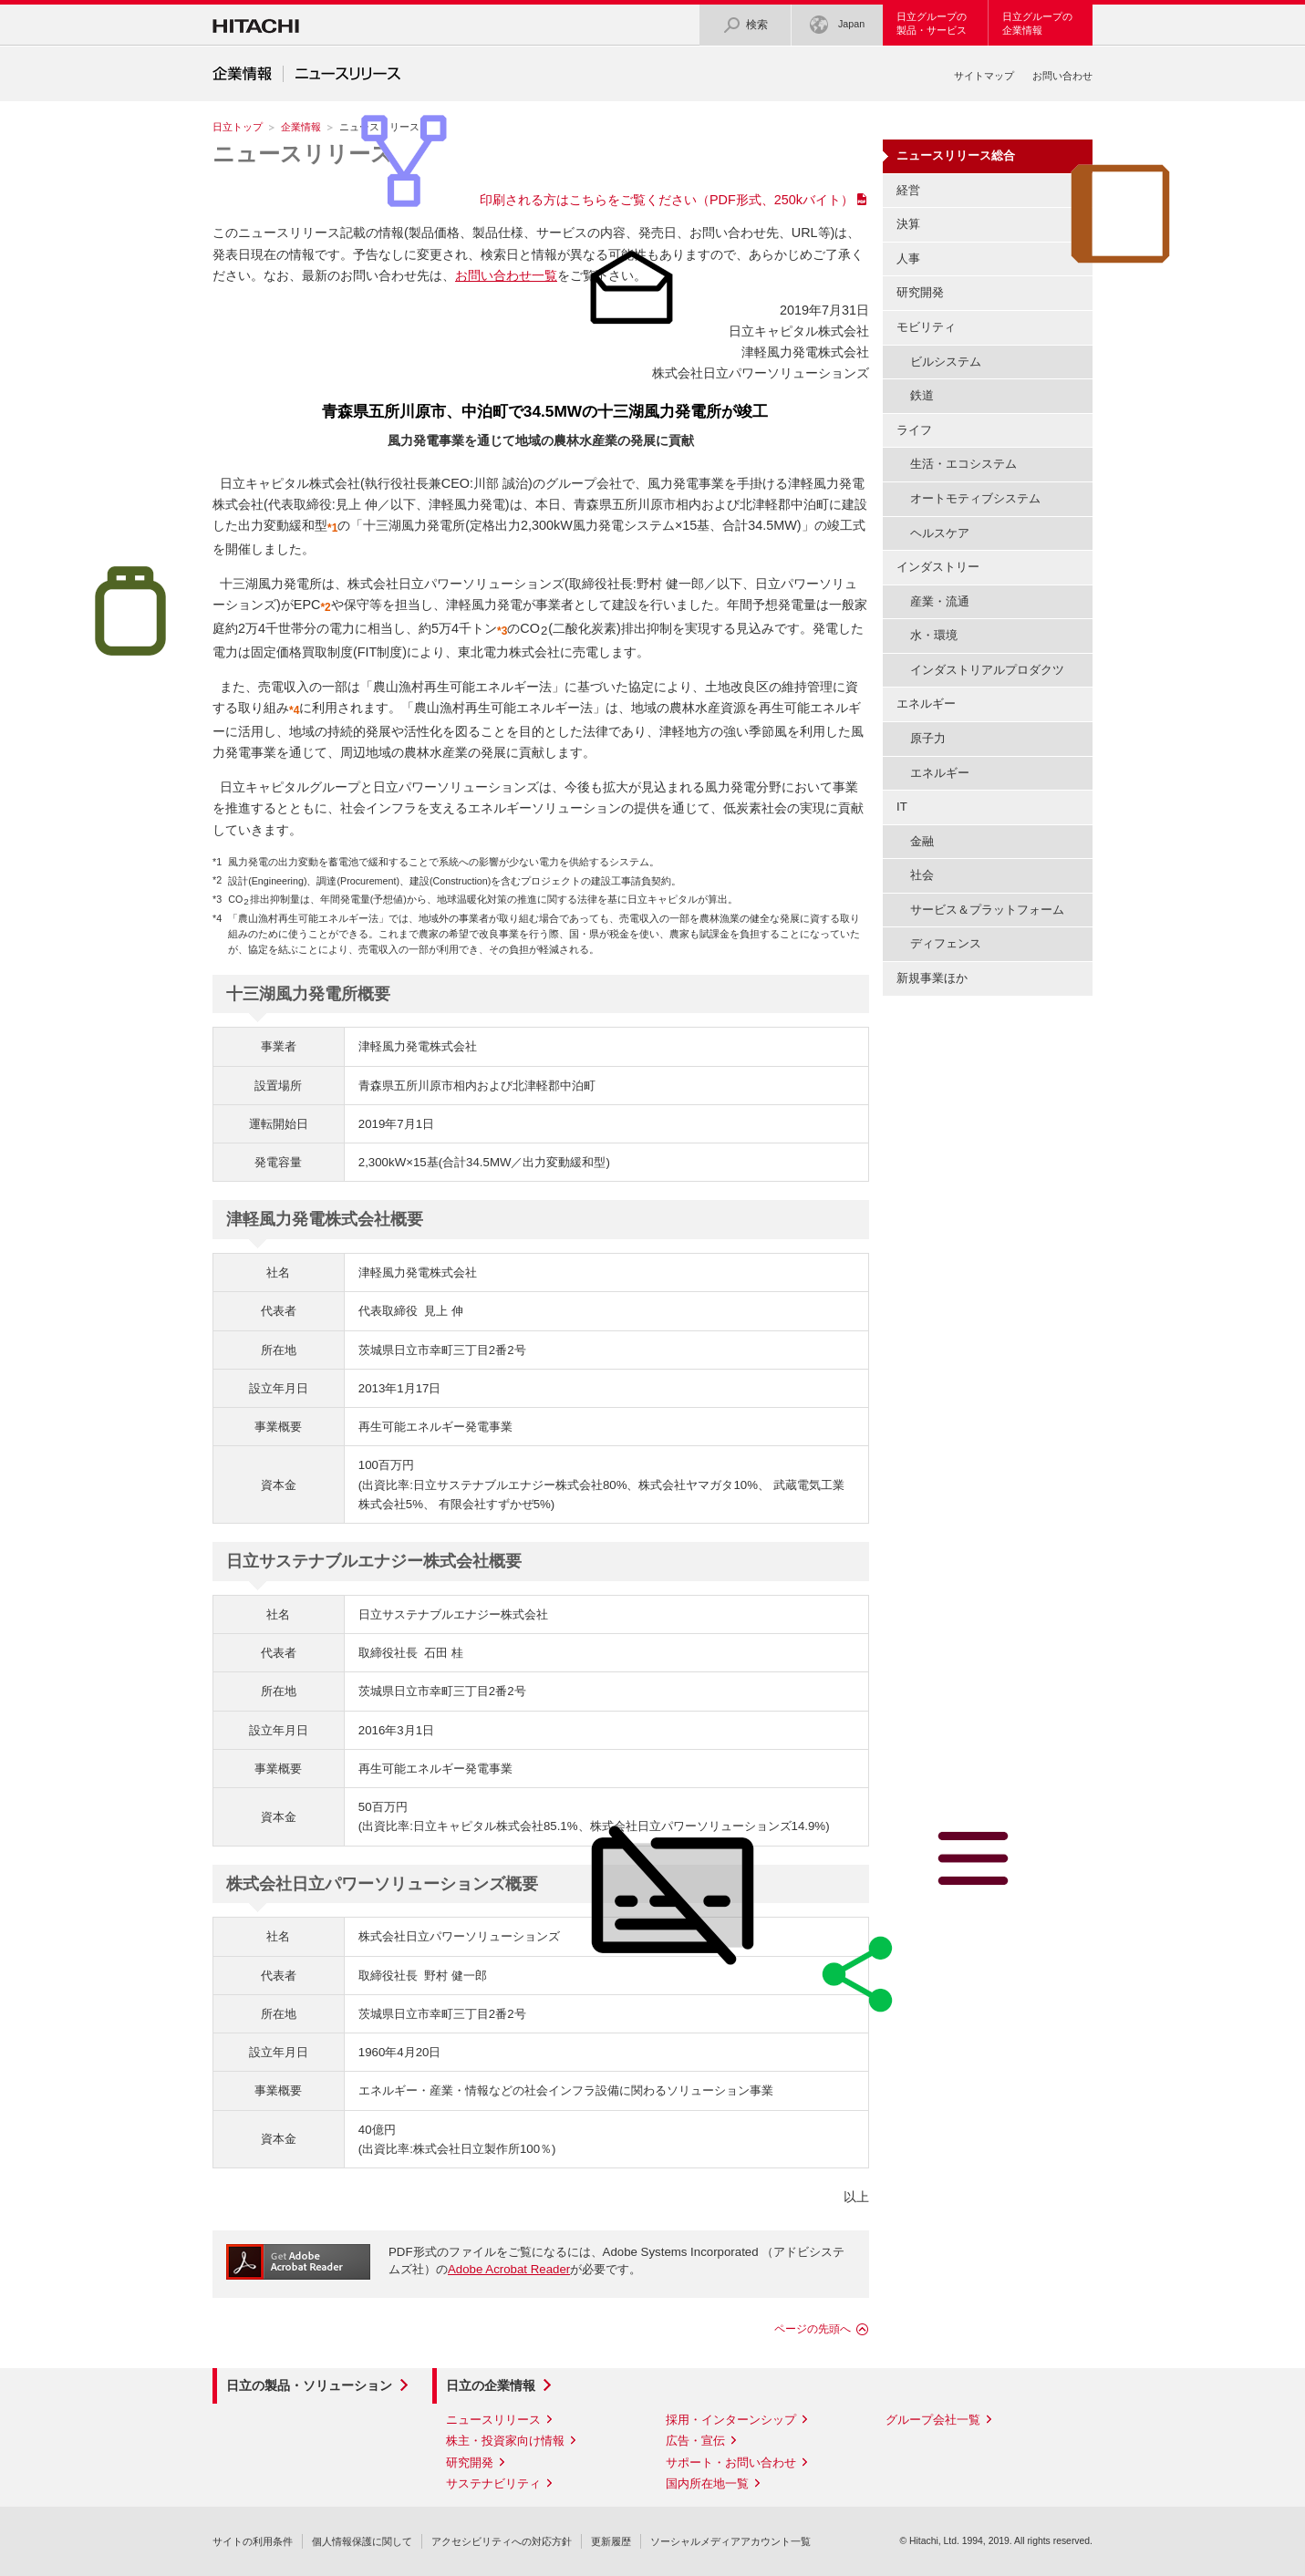  Describe the element at coordinates (672, 1895) in the screenshot. I see `disable subtitles or closed captions` at that location.